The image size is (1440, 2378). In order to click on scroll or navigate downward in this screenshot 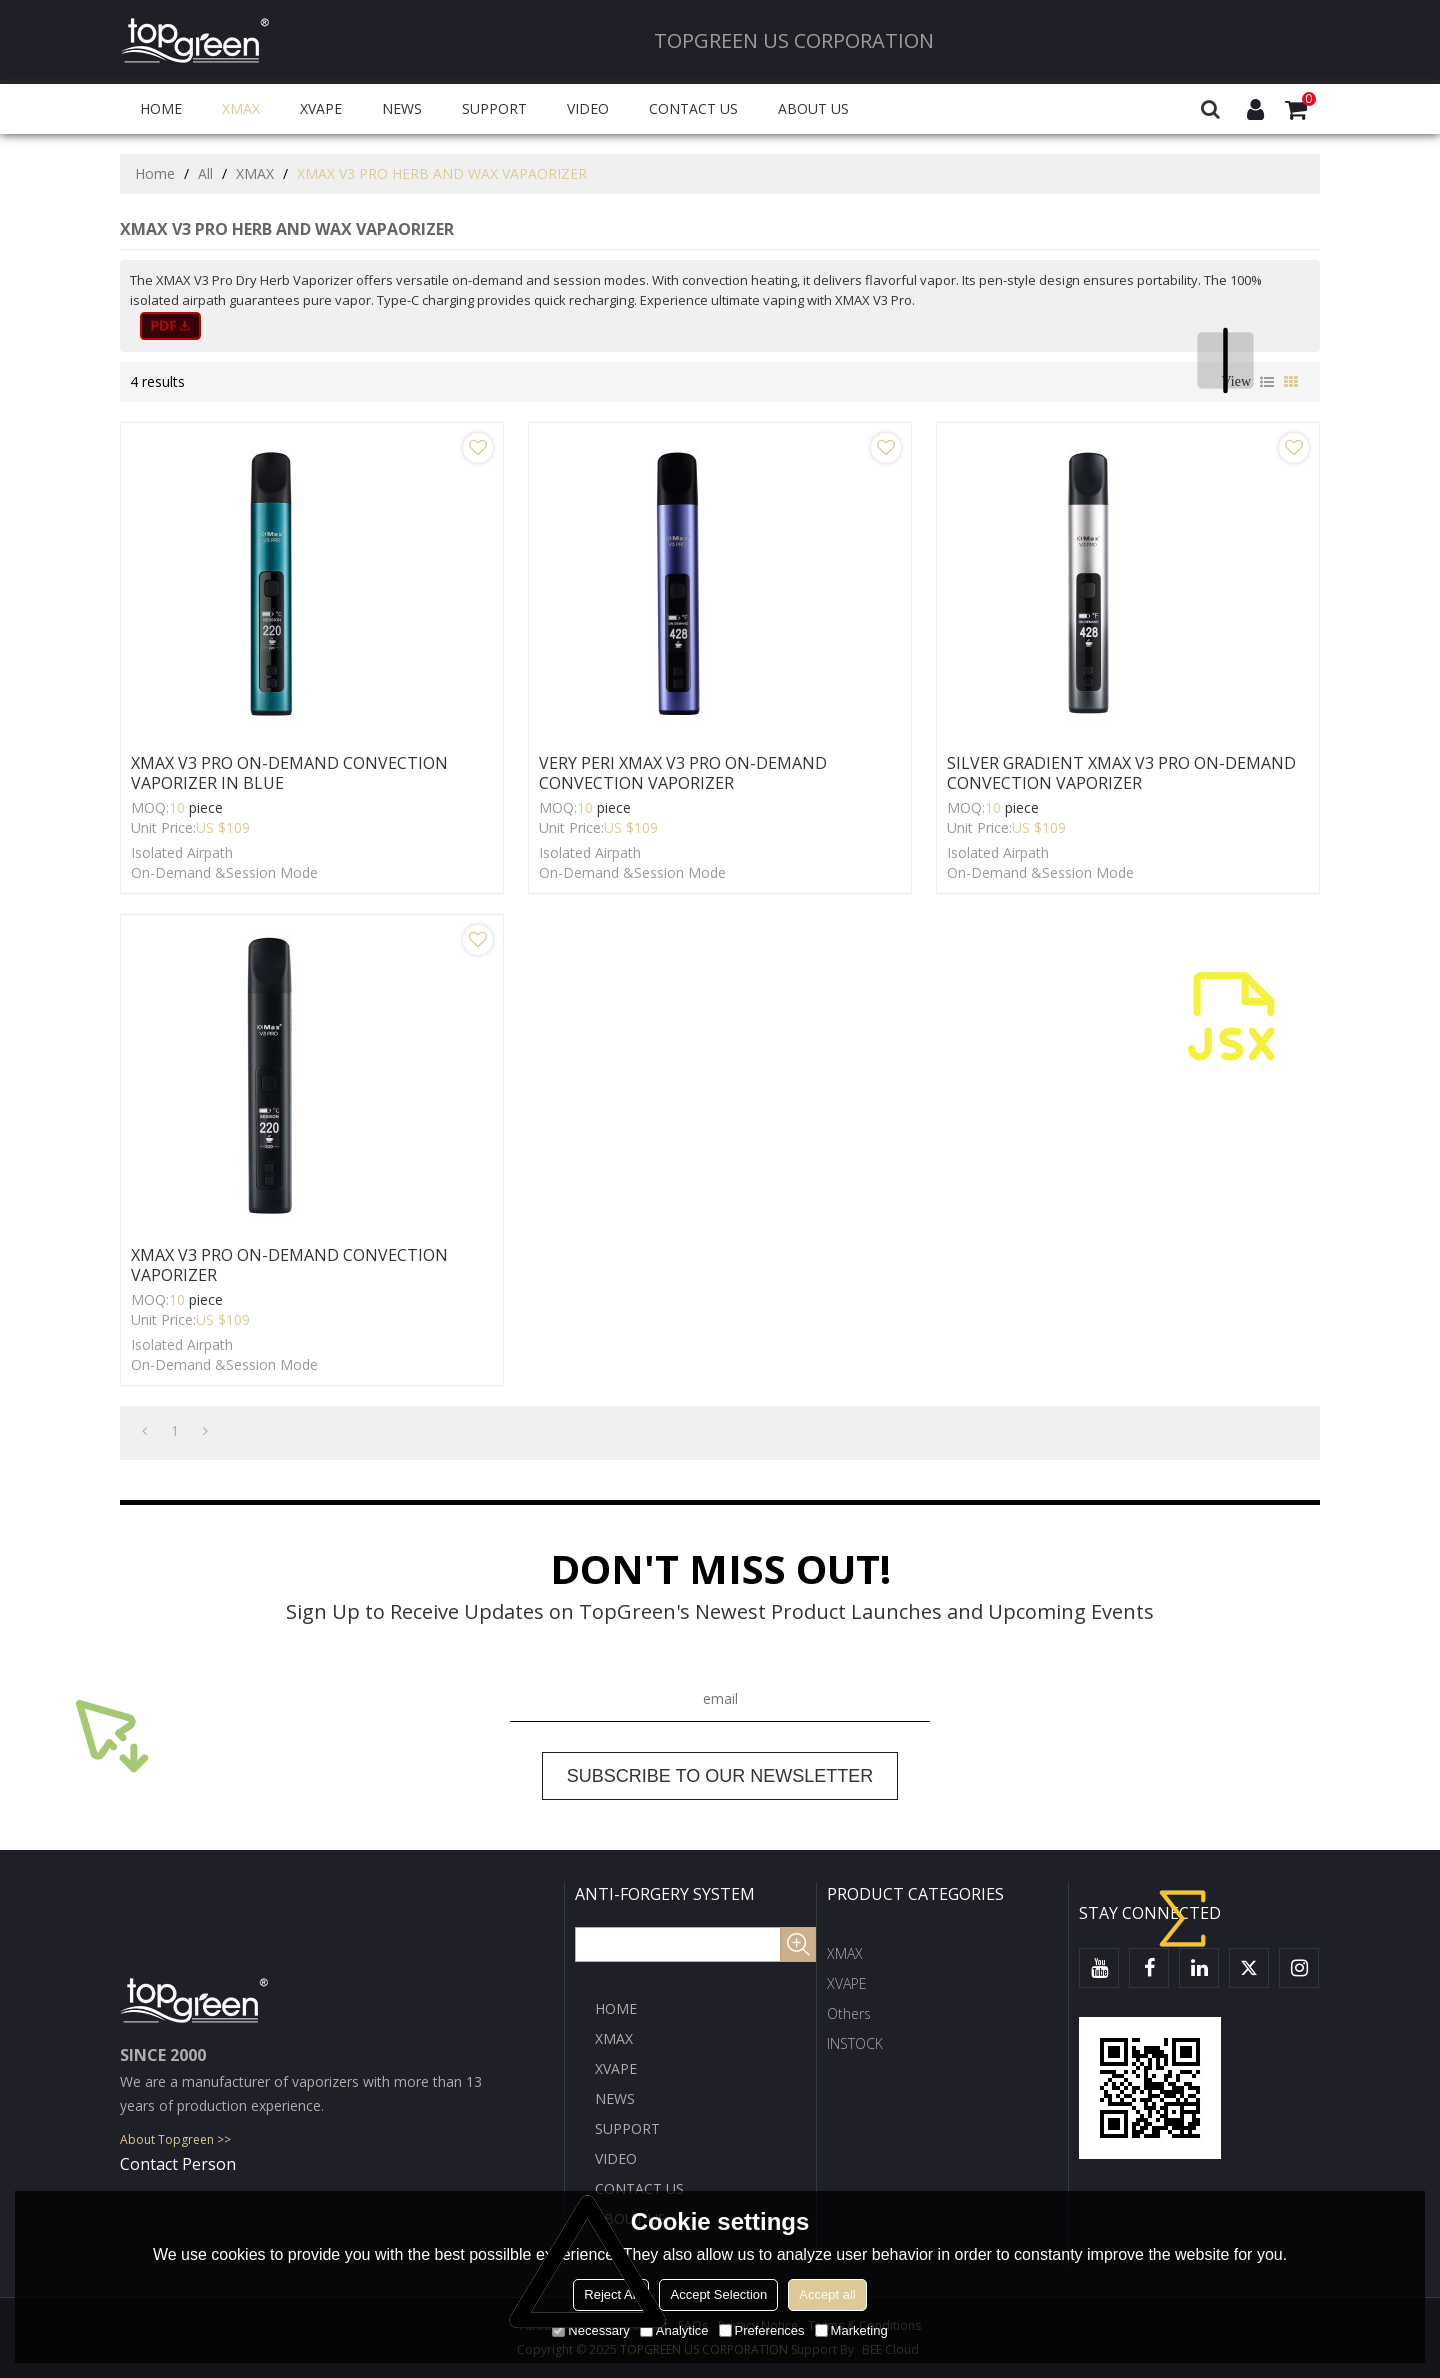, I will do `click(108, 1732)`.